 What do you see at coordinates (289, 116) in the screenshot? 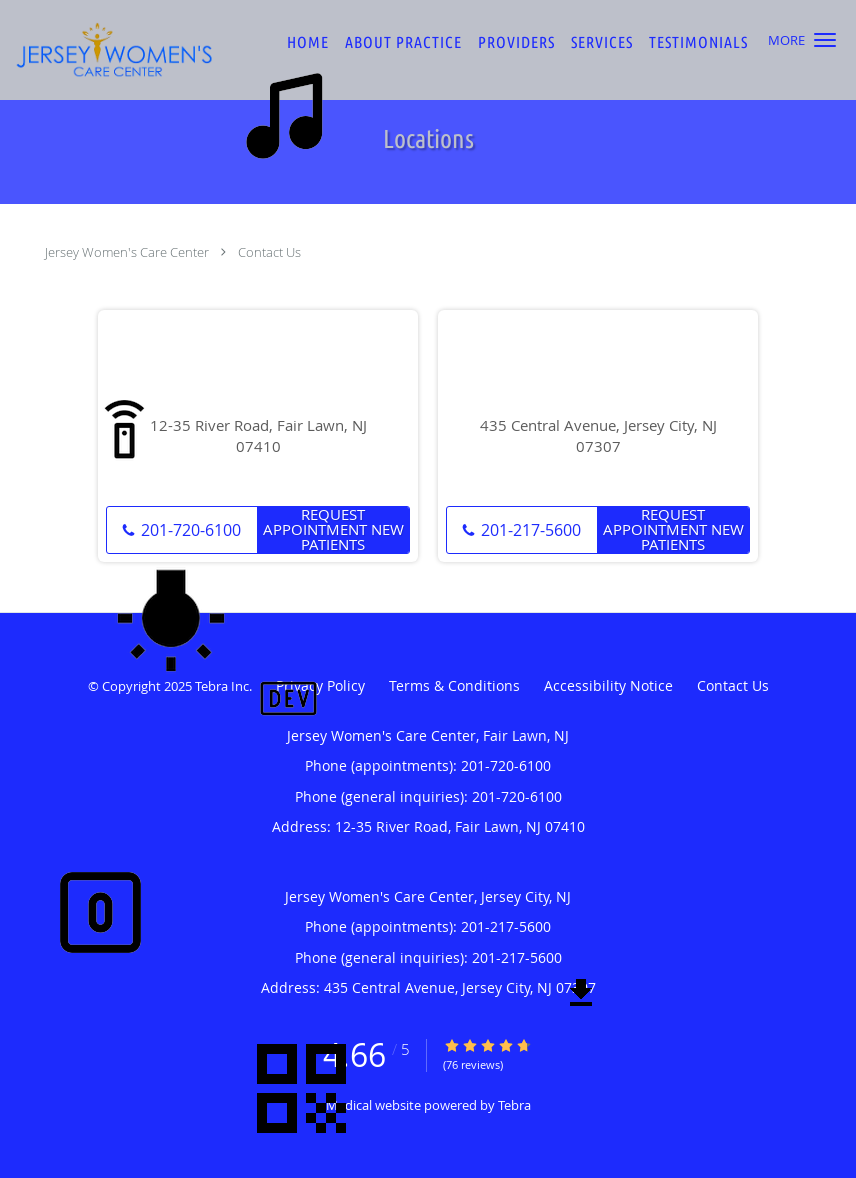
I see `access music library or audio files` at bounding box center [289, 116].